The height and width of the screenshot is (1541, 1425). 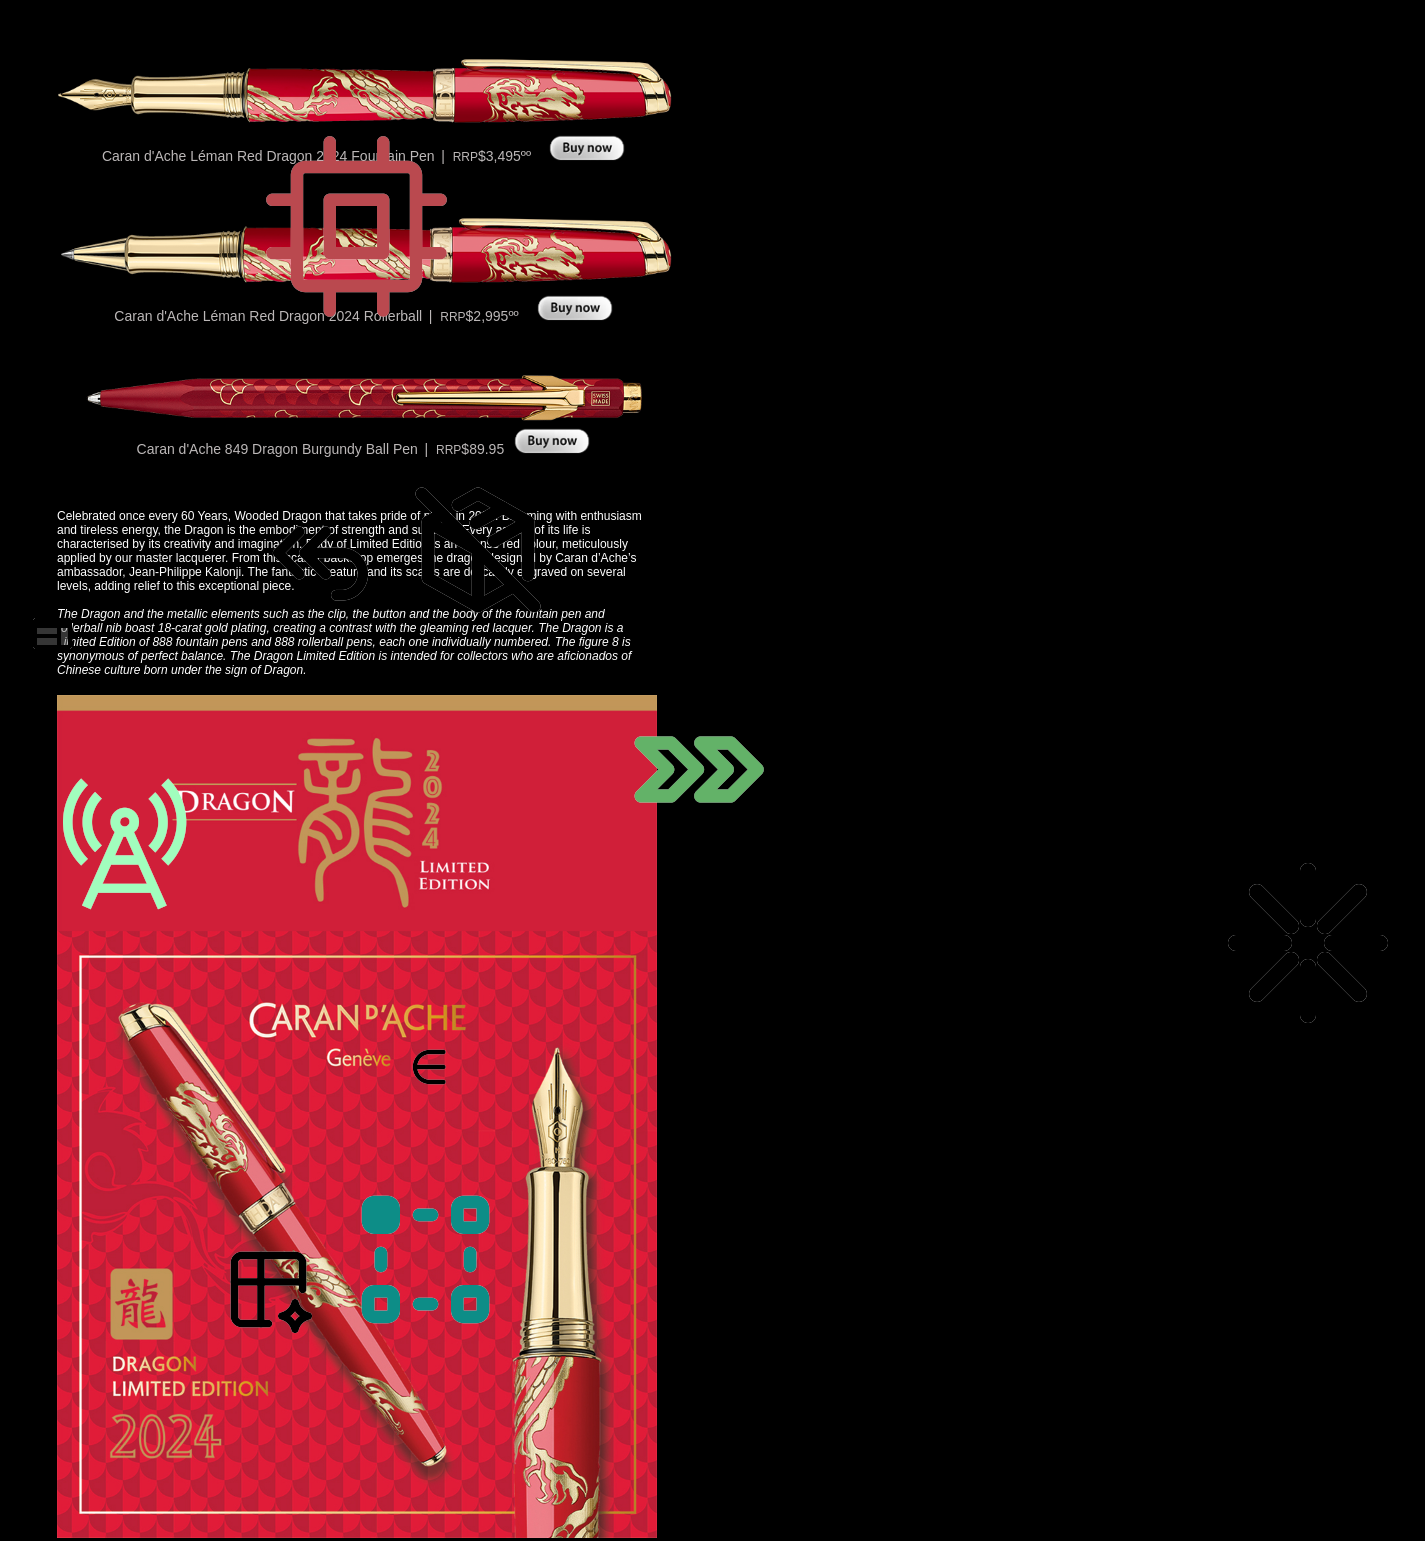 I want to click on view system hardware information, so click(x=356, y=226).